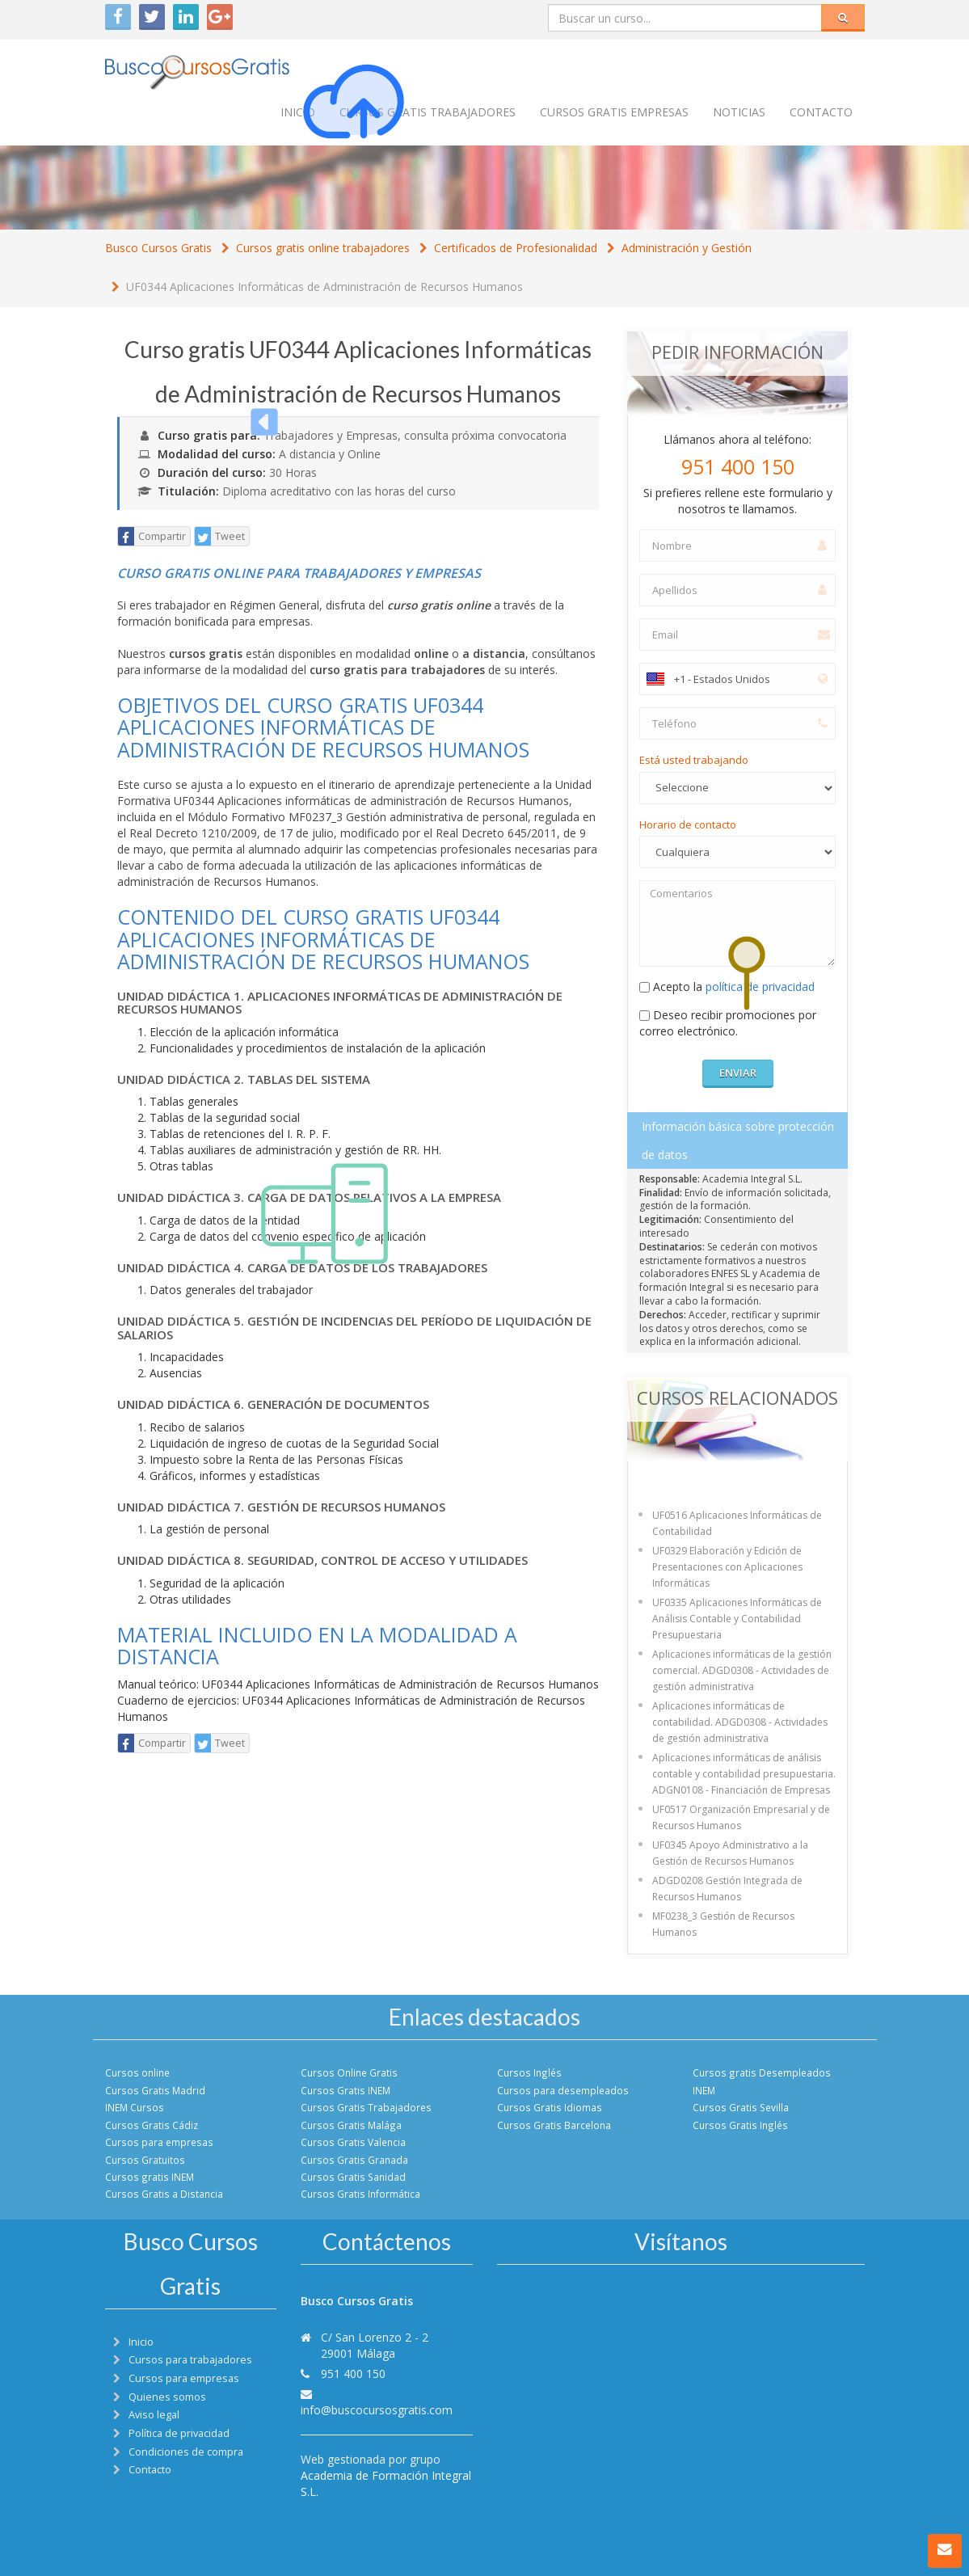 This screenshot has height=2576, width=969. Describe the element at coordinates (264, 422) in the screenshot. I see `navigate to the previous item or screen` at that location.